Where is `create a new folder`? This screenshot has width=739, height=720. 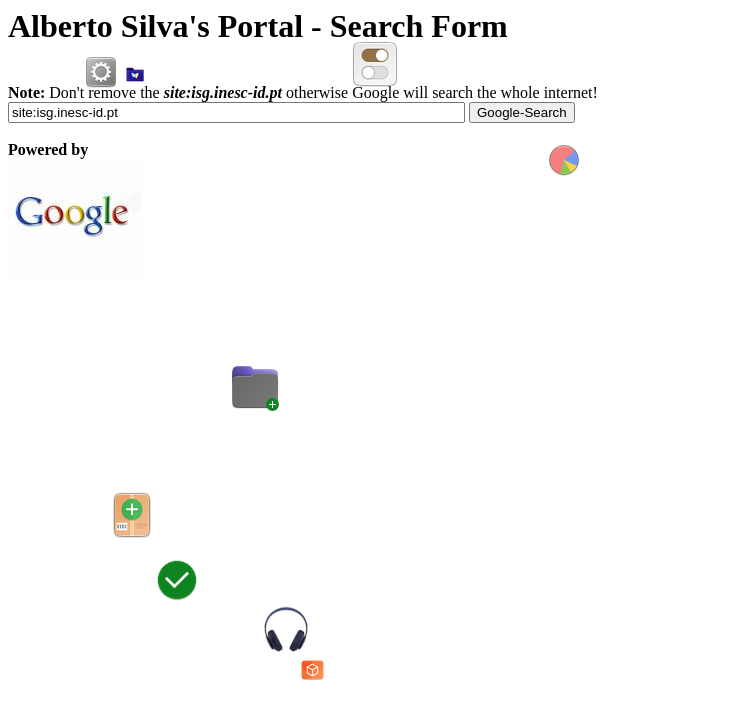 create a new folder is located at coordinates (255, 387).